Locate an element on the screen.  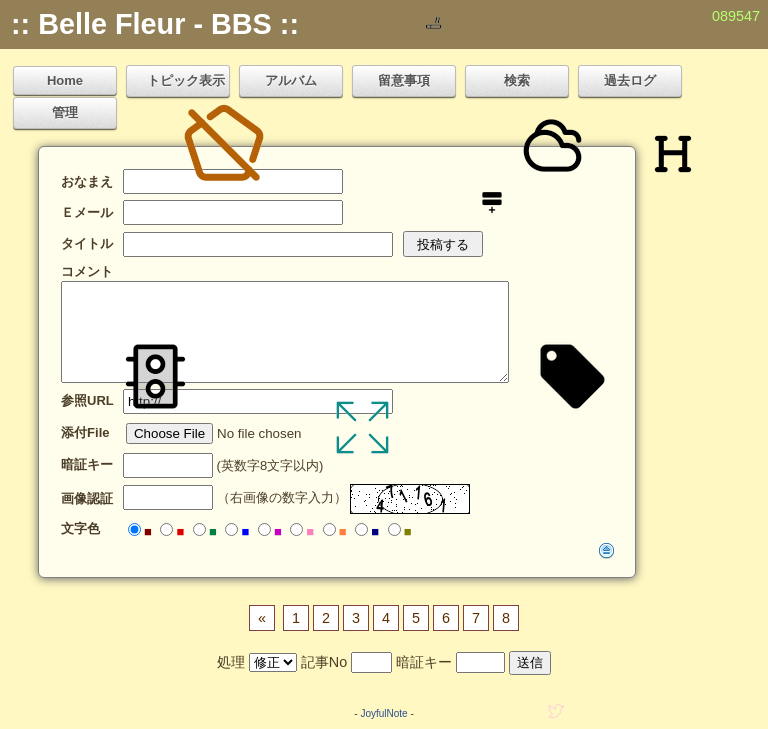
share to twitter is located at coordinates (555, 710).